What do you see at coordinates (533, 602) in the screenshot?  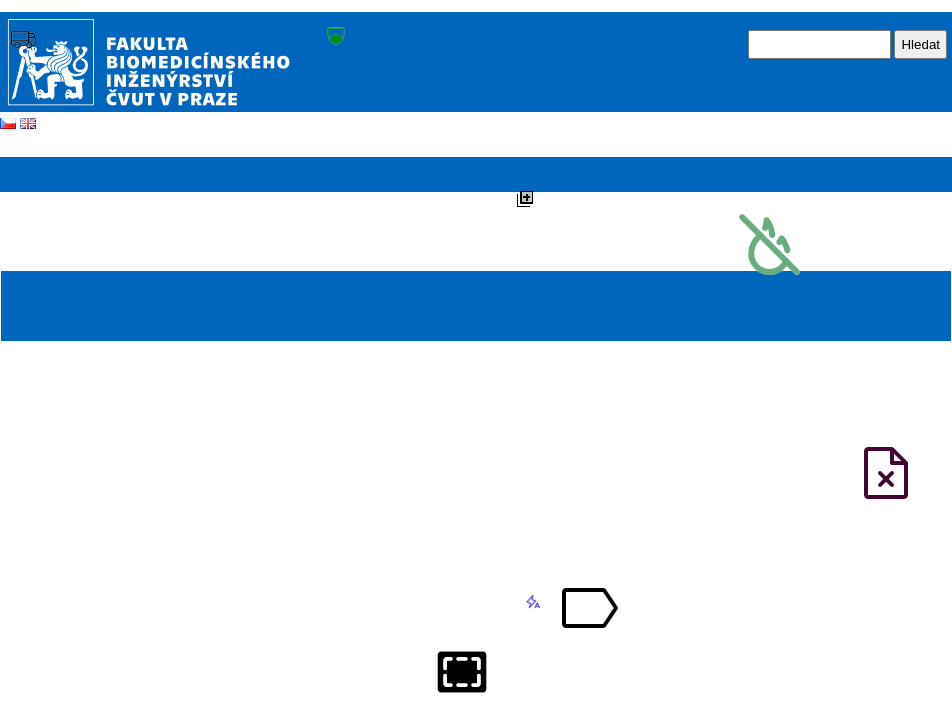 I see `auto-enhance or quick optimize content` at bounding box center [533, 602].